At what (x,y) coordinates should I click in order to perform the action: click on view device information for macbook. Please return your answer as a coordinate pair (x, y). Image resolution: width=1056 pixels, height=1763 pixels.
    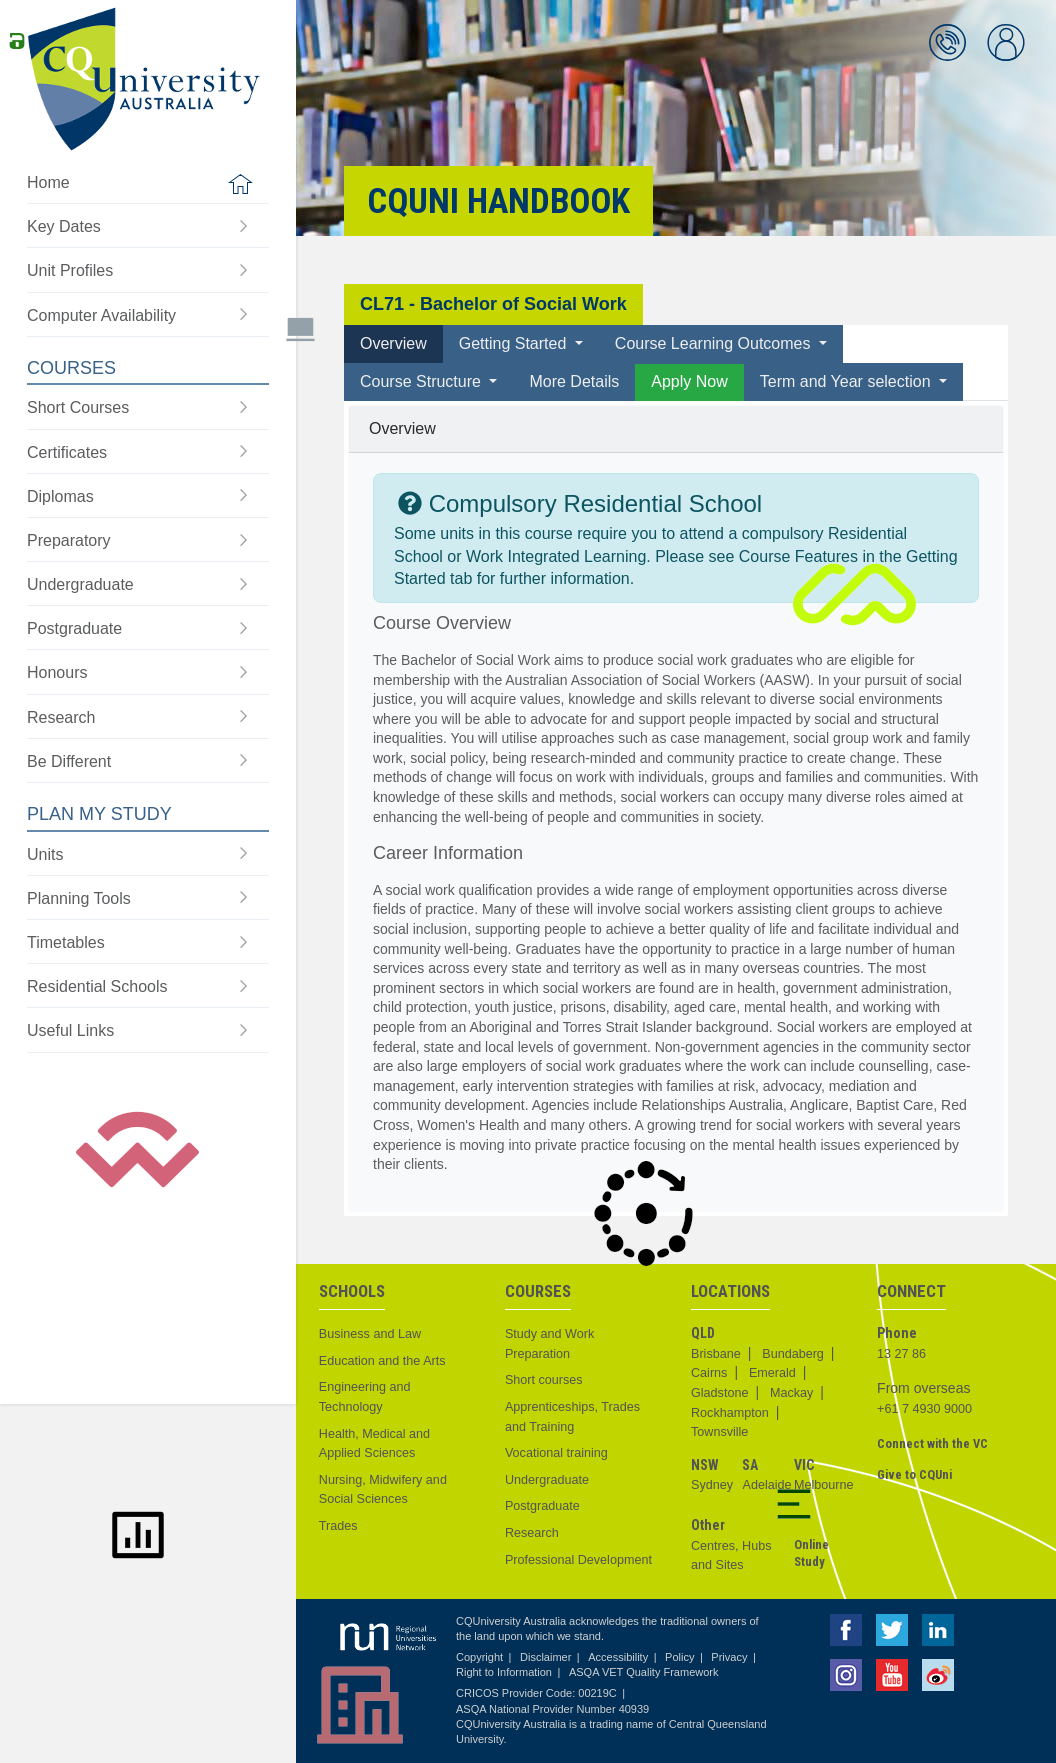
    Looking at the image, I should click on (300, 329).